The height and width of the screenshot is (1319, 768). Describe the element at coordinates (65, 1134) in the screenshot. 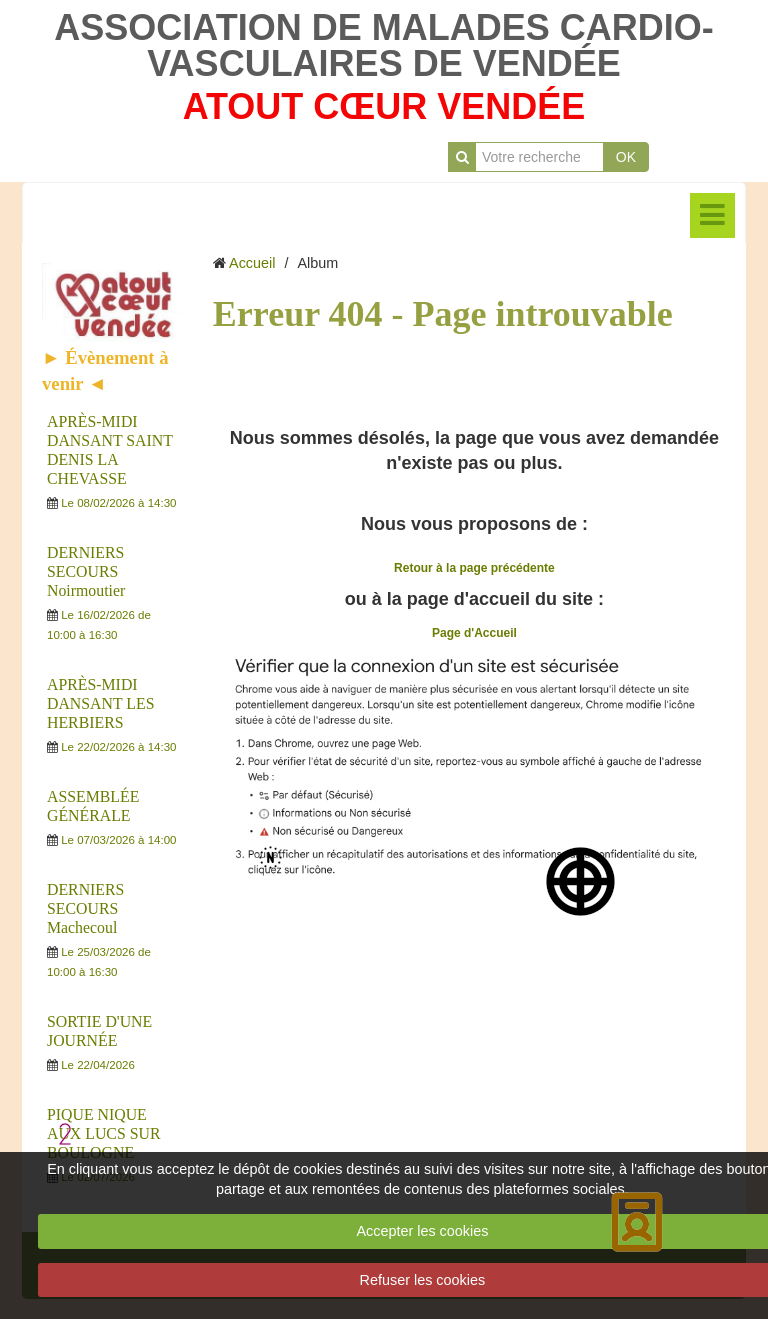

I see `indicates step two in a multi-step process` at that location.